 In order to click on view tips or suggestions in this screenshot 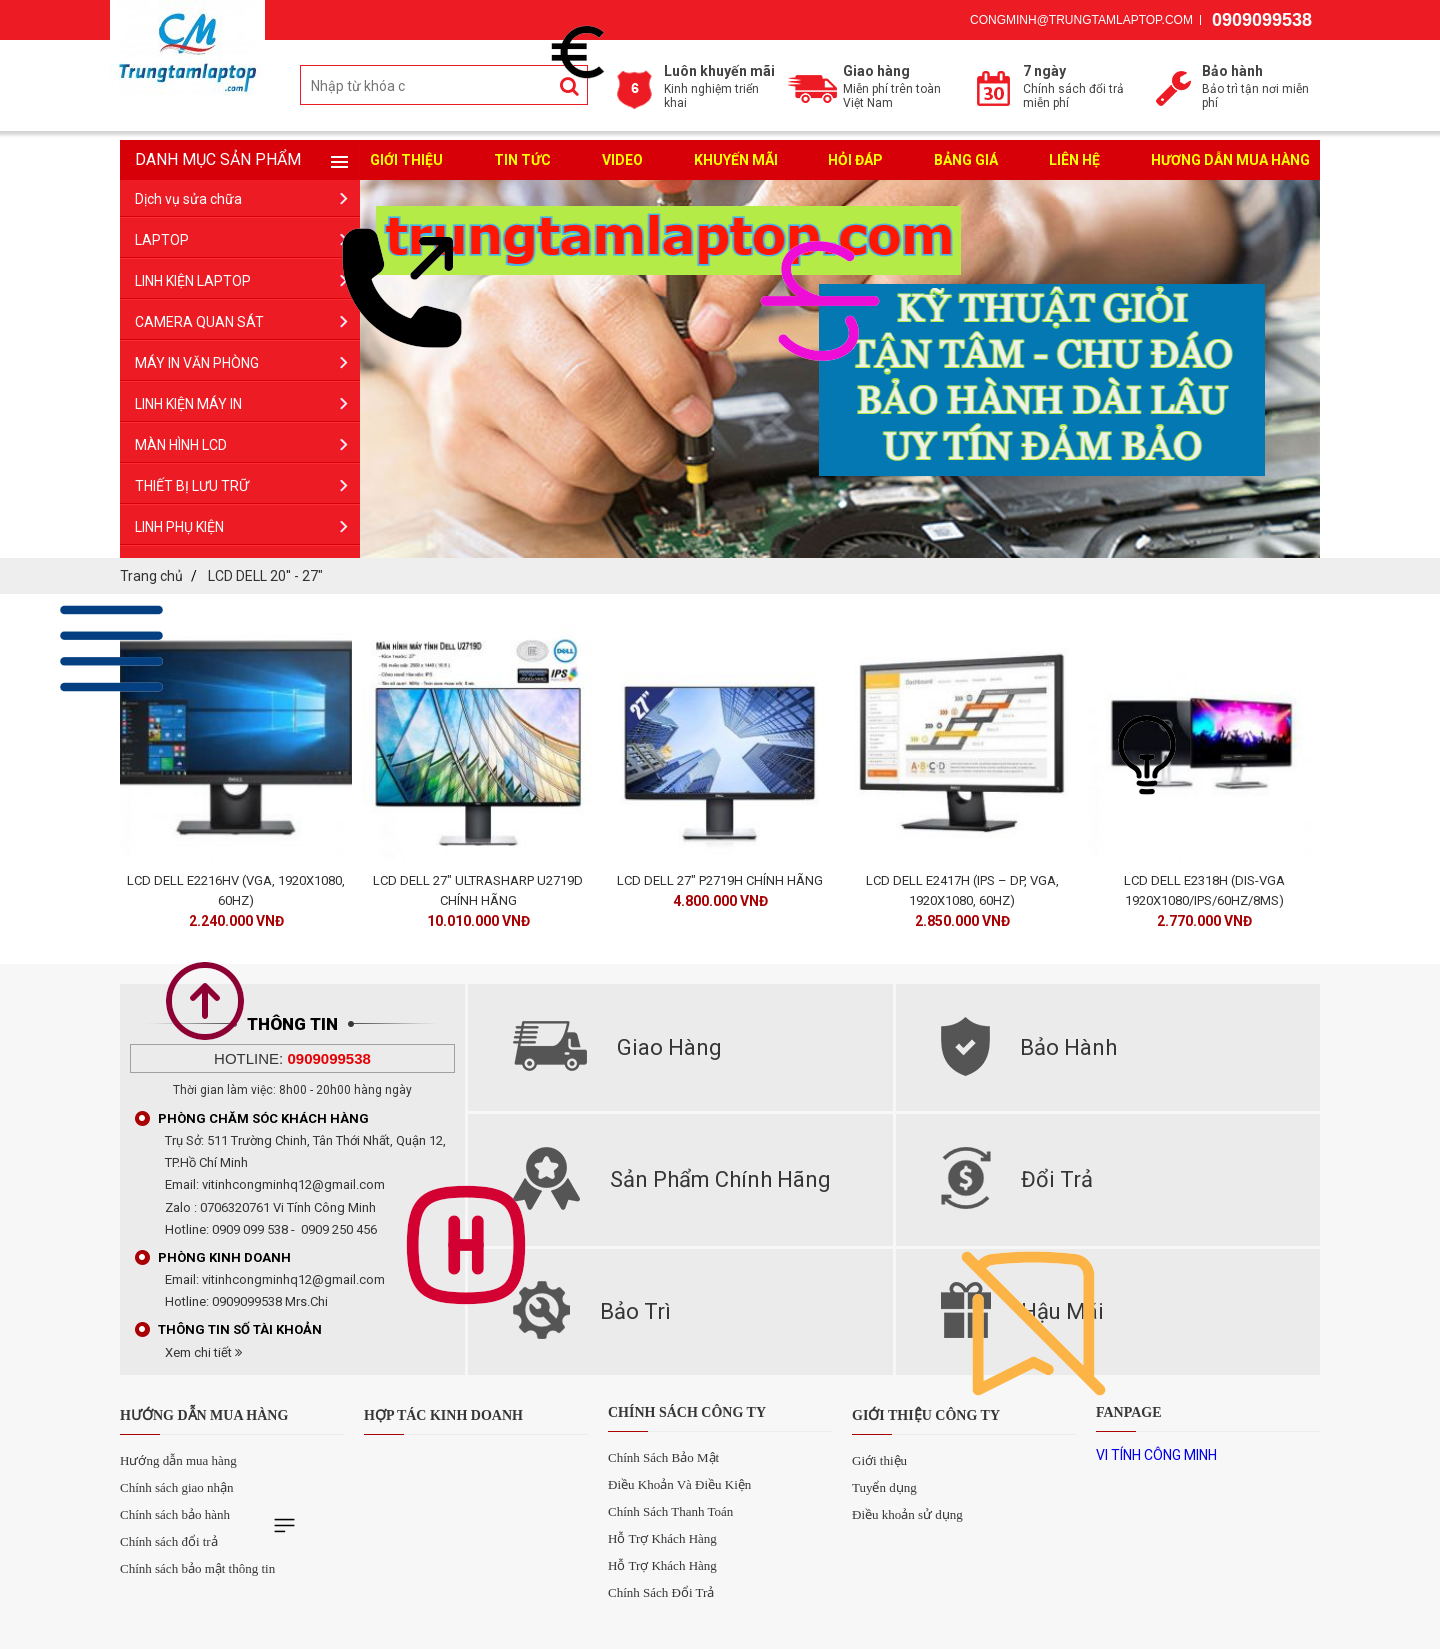, I will do `click(1147, 755)`.